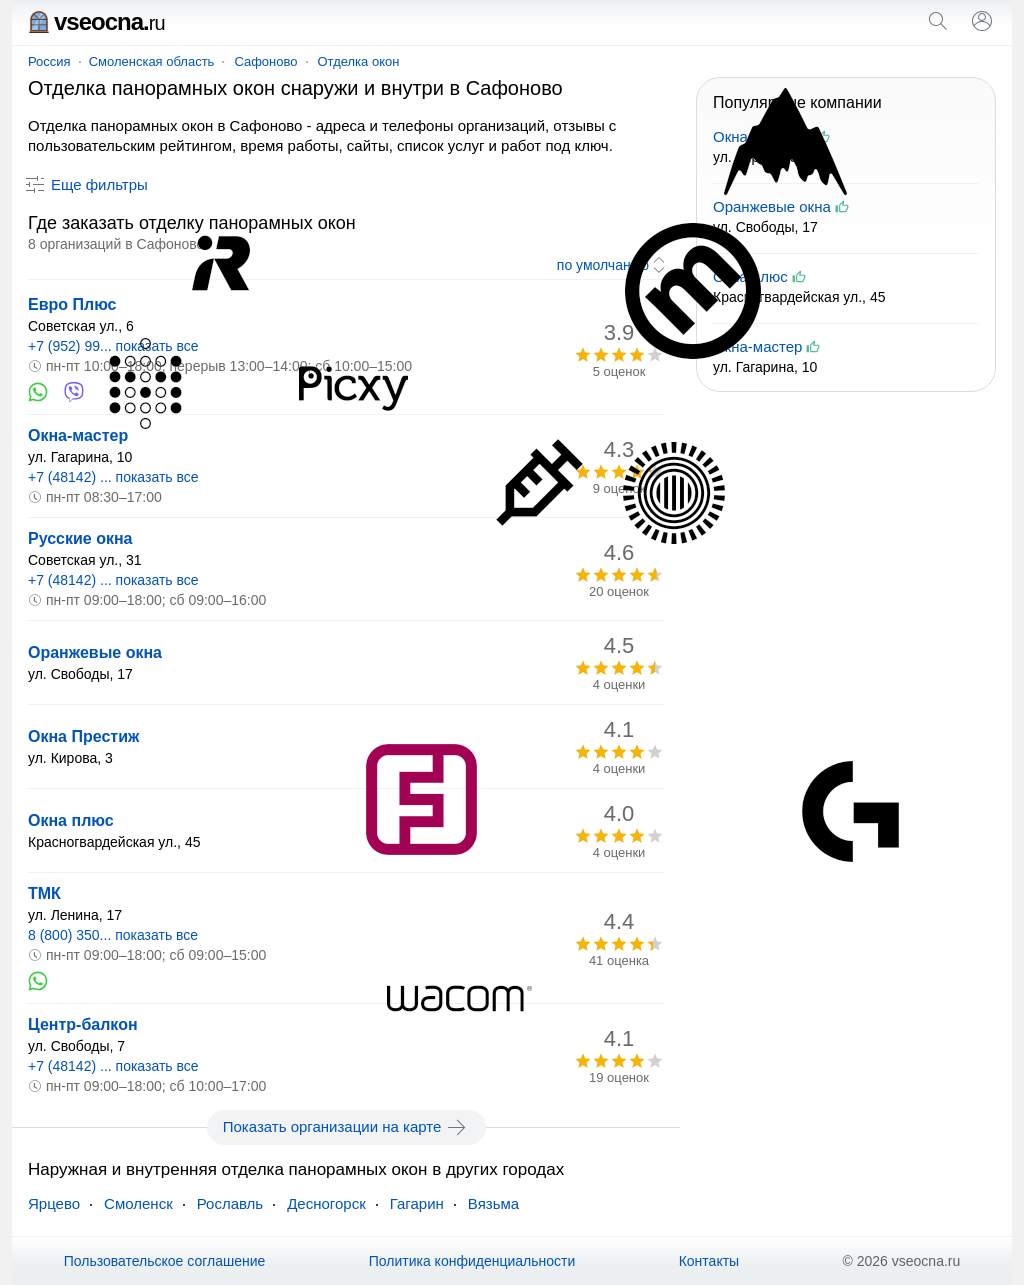 Image resolution: width=1024 pixels, height=1285 pixels. Describe the element at coordinates (850, 811) in the screenshot. I see `logitech g gaming brand logo` at that location.